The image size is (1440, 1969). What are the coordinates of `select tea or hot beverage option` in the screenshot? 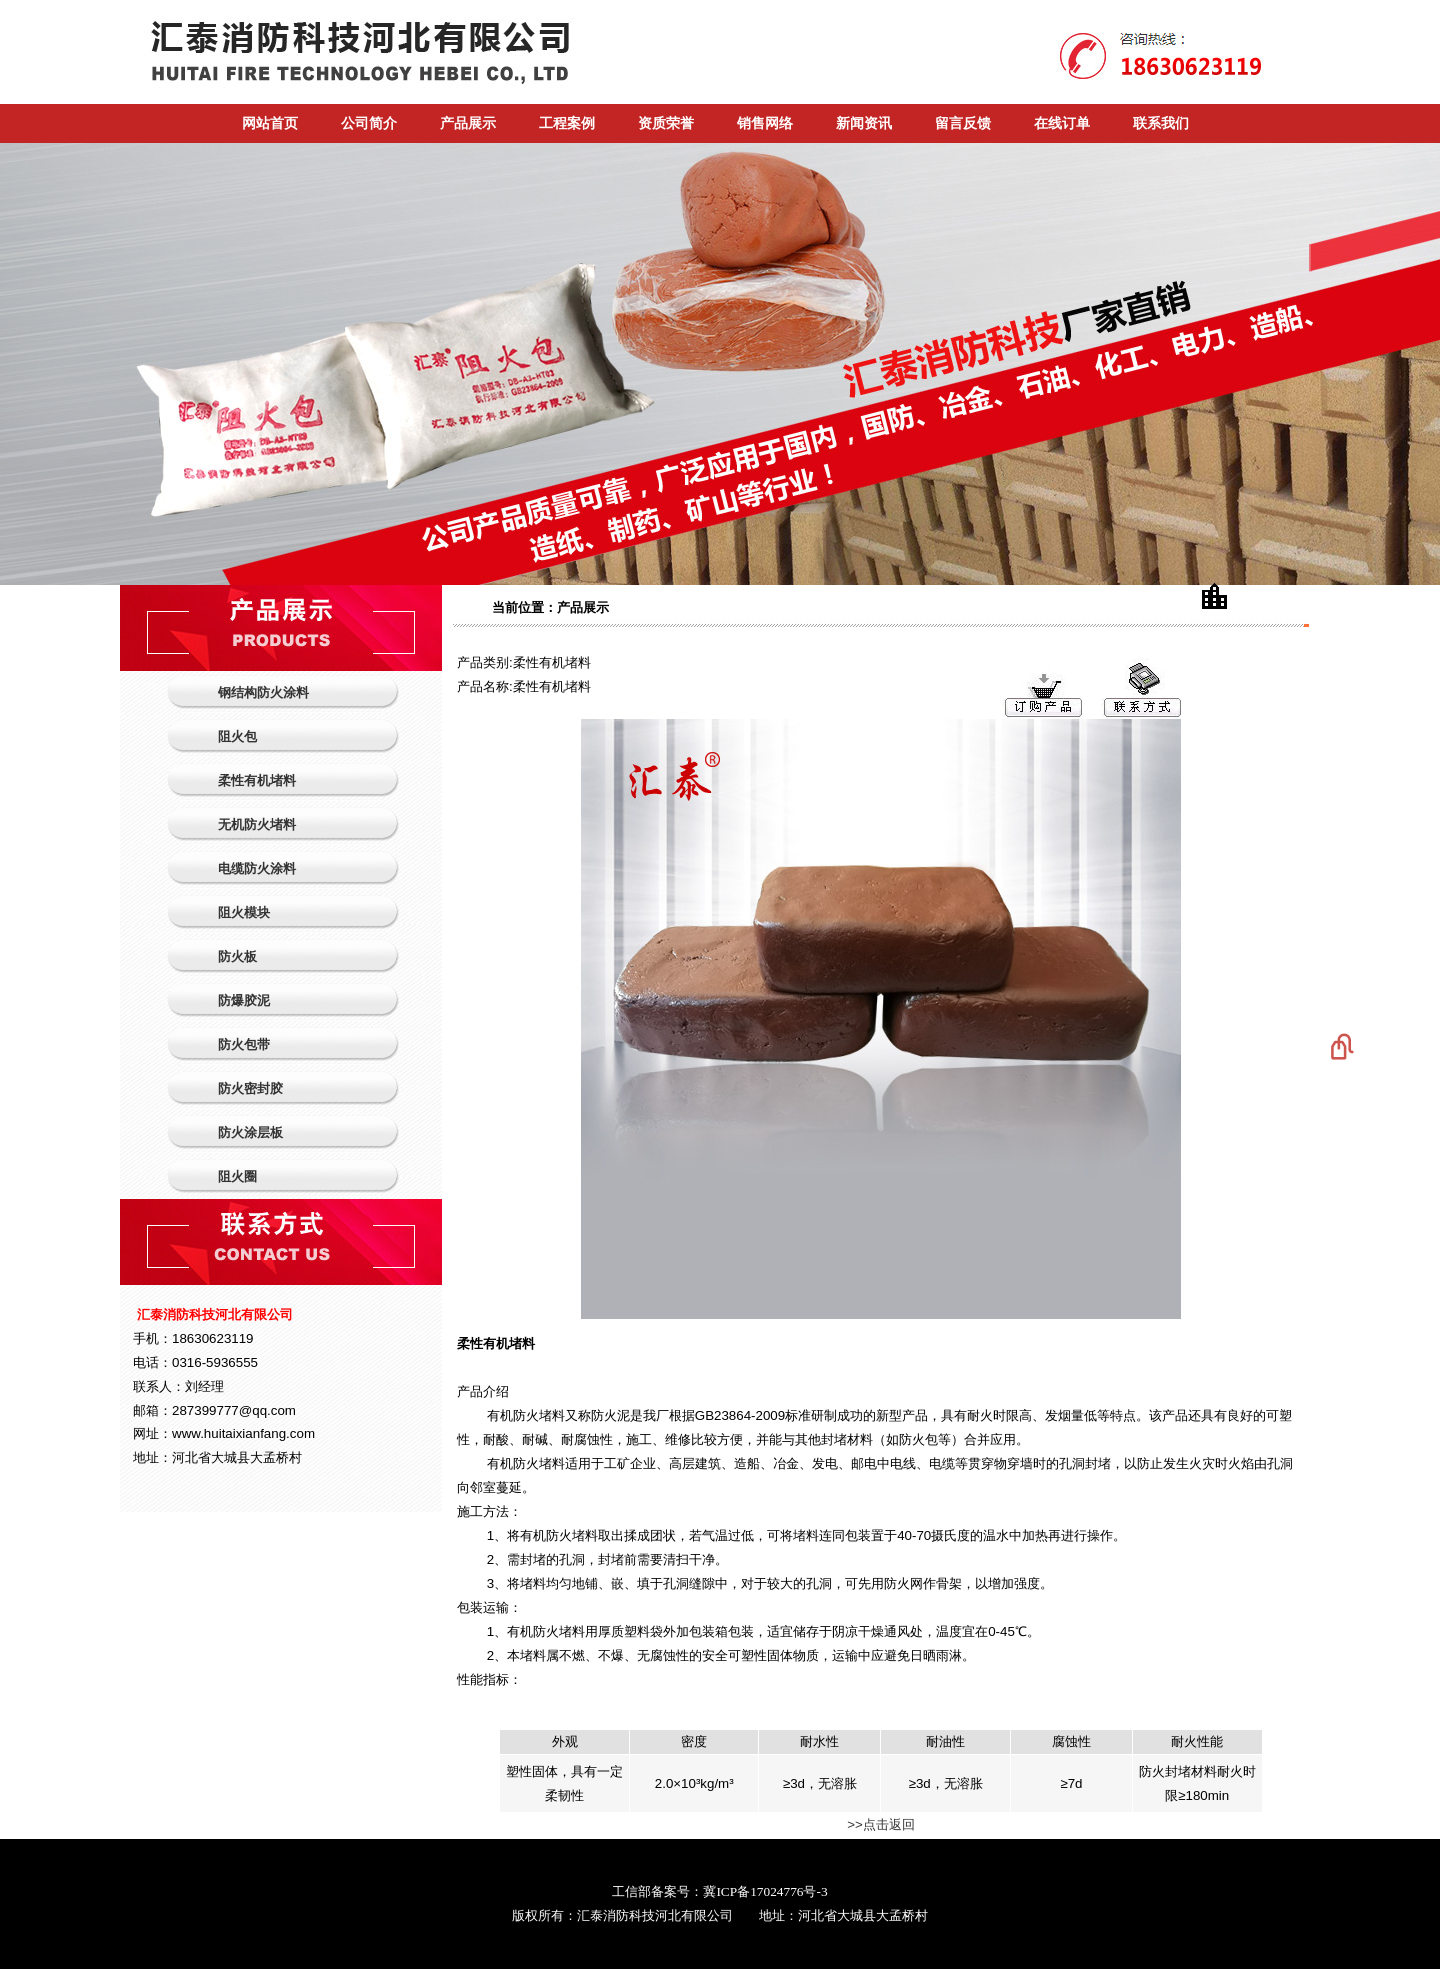 It's located at (1341, 1047).